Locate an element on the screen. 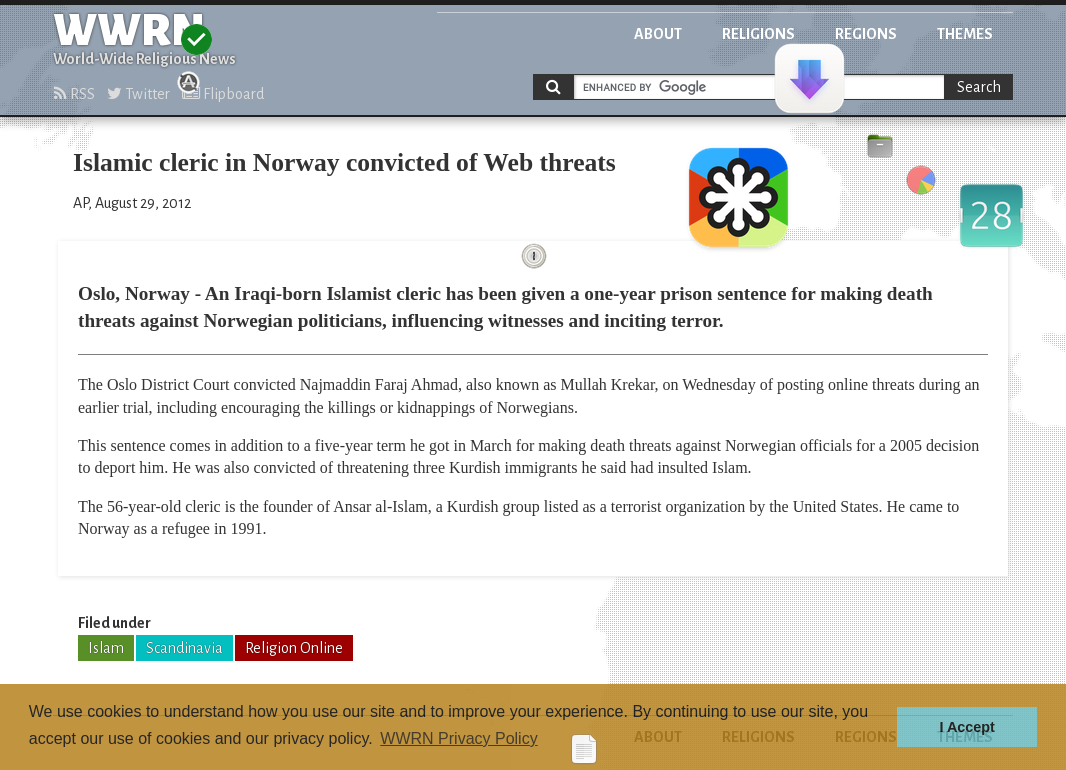 This screenshot has height=770, width=1066. confirm or approve an action is located at coordinates (196, 39).